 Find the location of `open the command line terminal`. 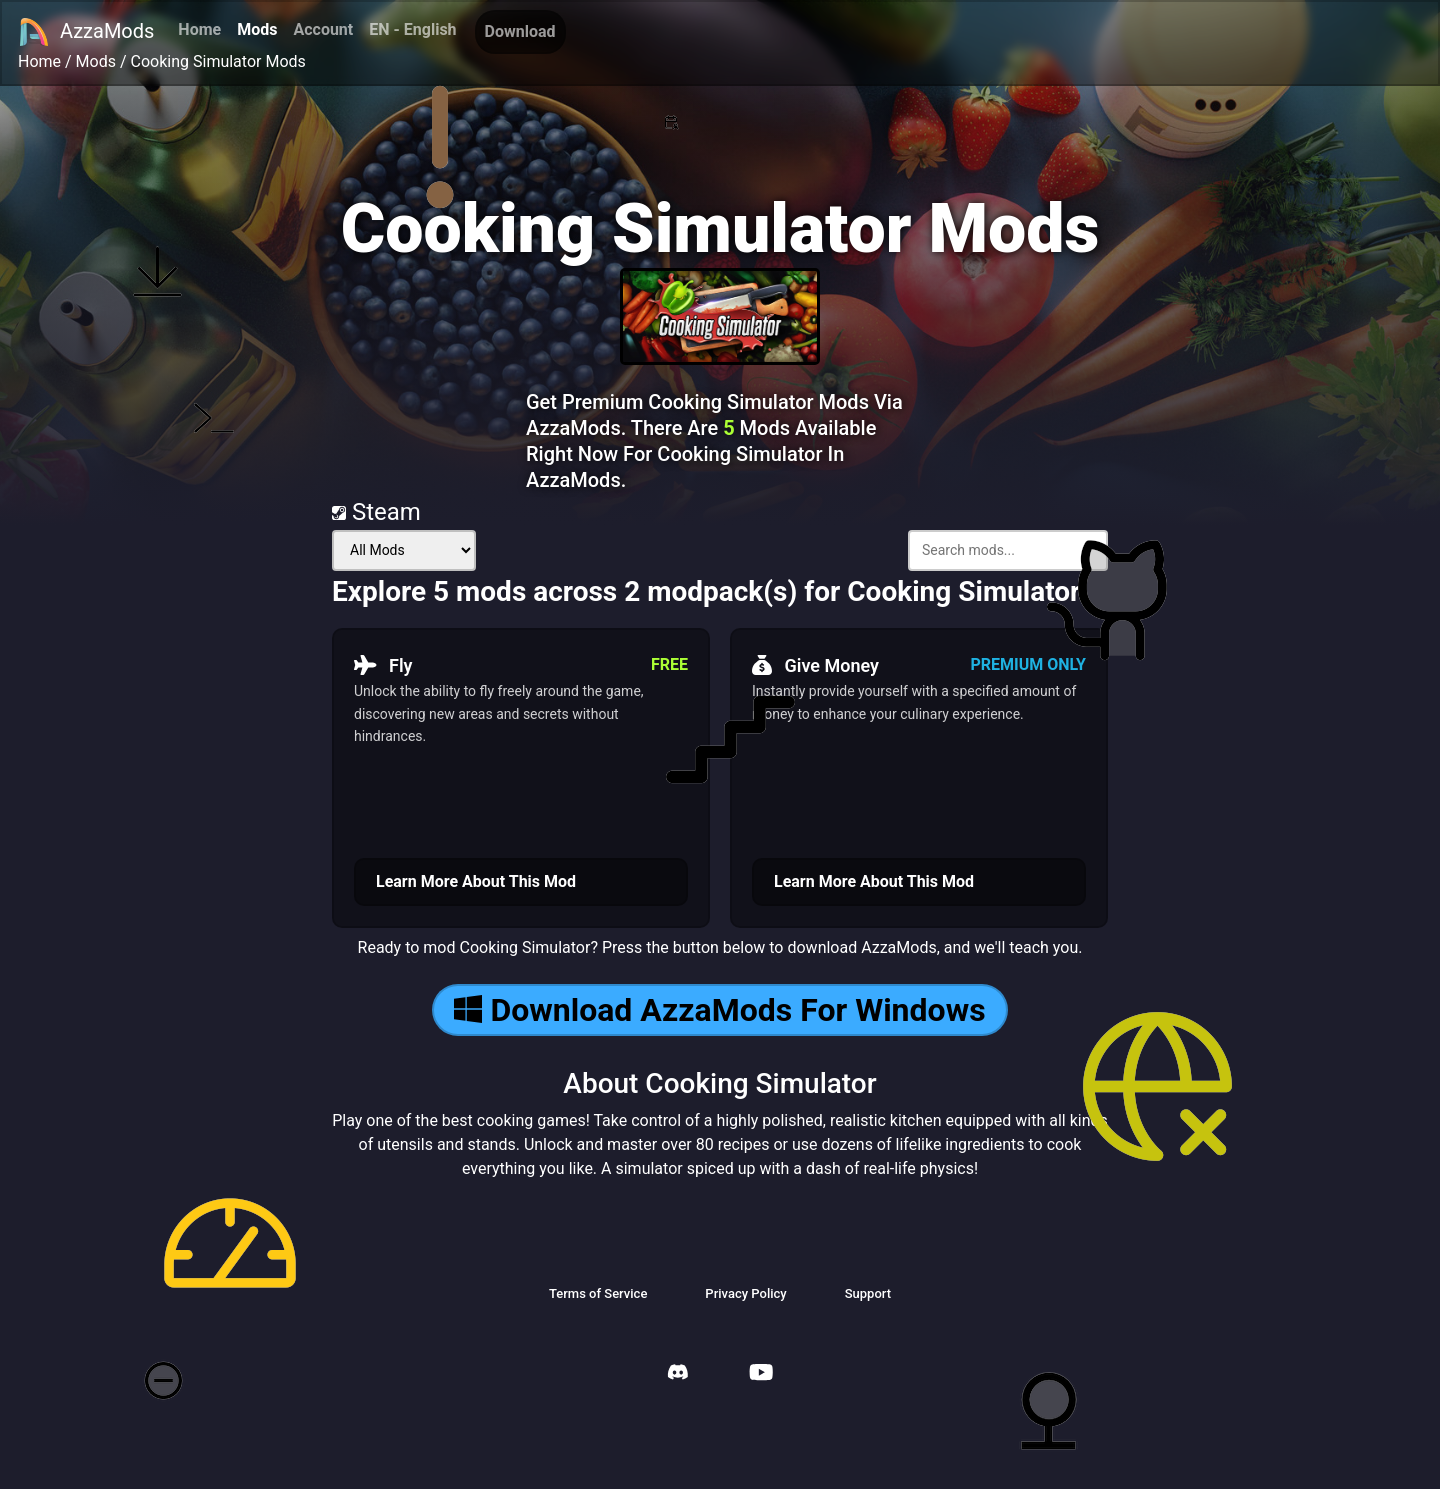

open the command line terminal is located at coordinates (214, 418).